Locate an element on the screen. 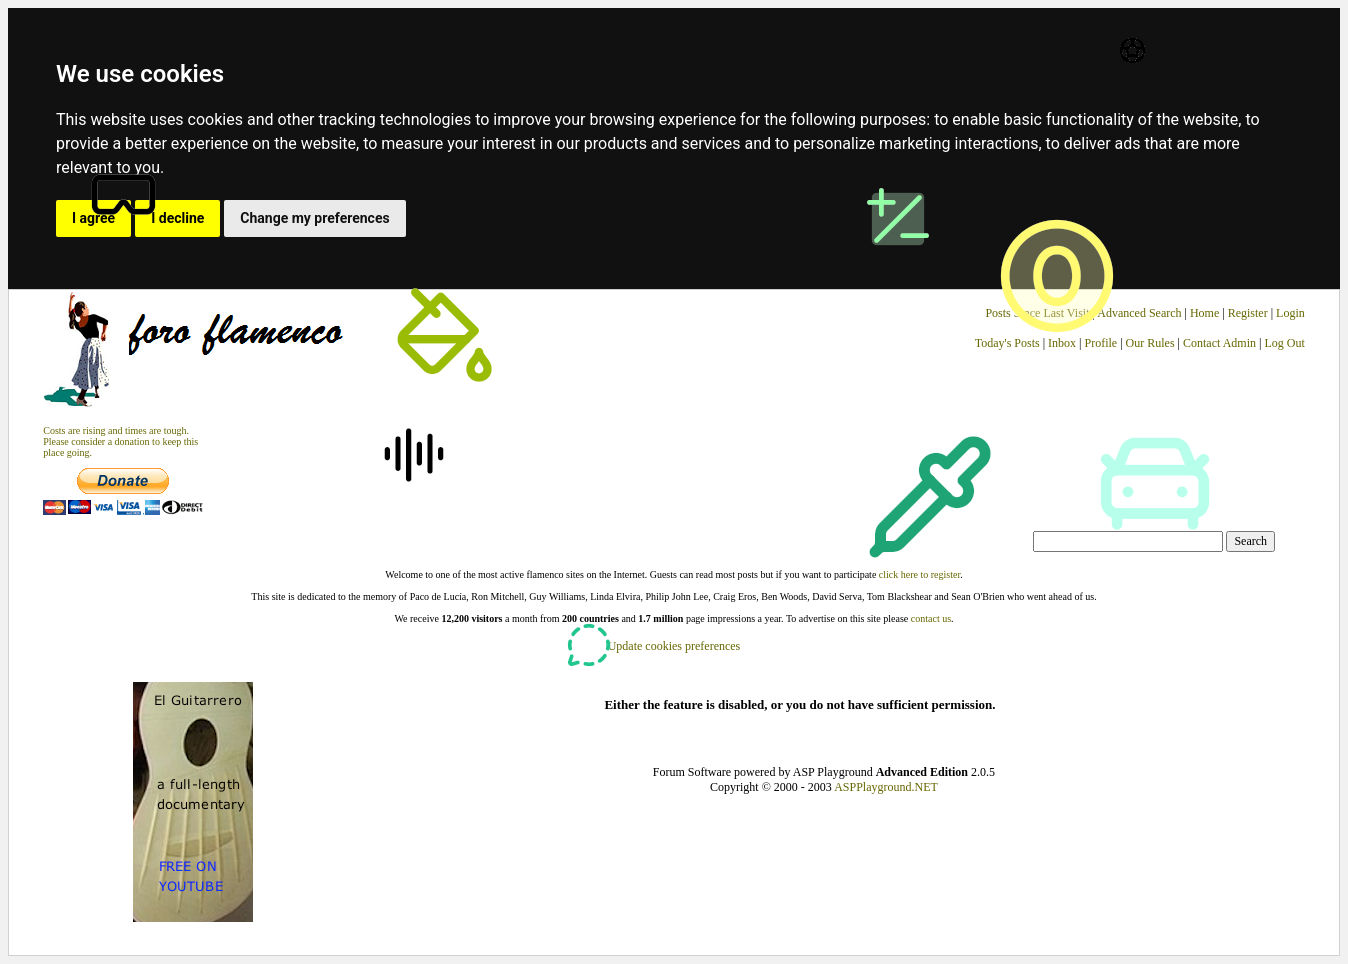 This screenshot has width=1348, height=964. access soccer or football content is located at coordinates (1132, 50).